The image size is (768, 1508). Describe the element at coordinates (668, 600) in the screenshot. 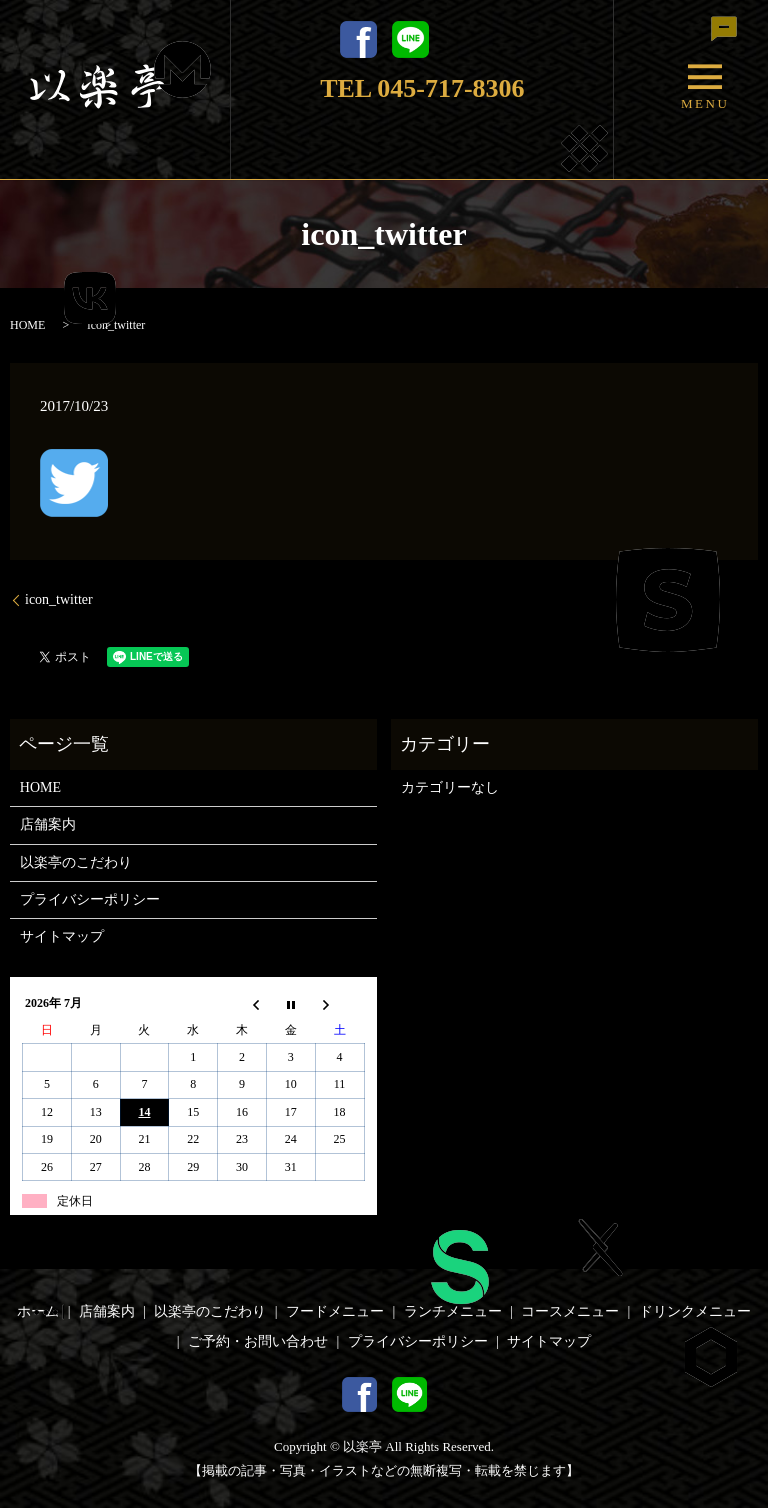

I see `open the Sellfy e-commerce platform` at that location.